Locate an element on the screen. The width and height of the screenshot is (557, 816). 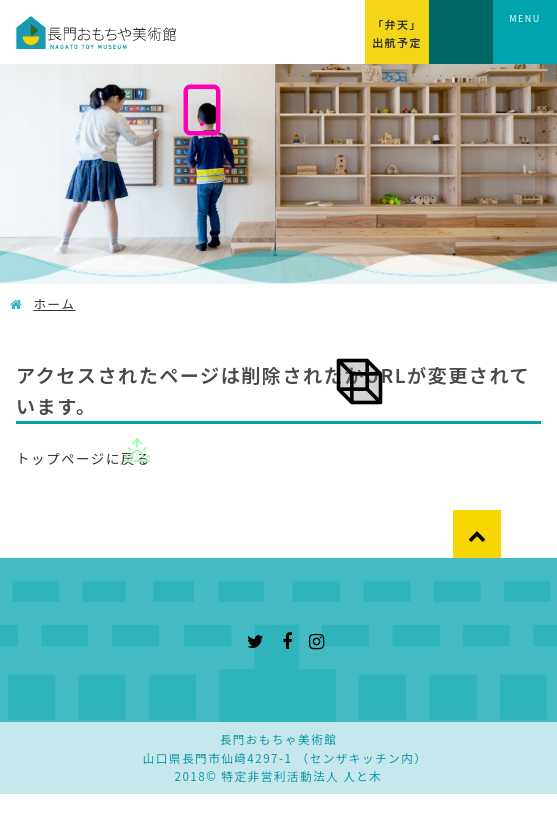
access mobile device settings is located at coordinates (202, 110).